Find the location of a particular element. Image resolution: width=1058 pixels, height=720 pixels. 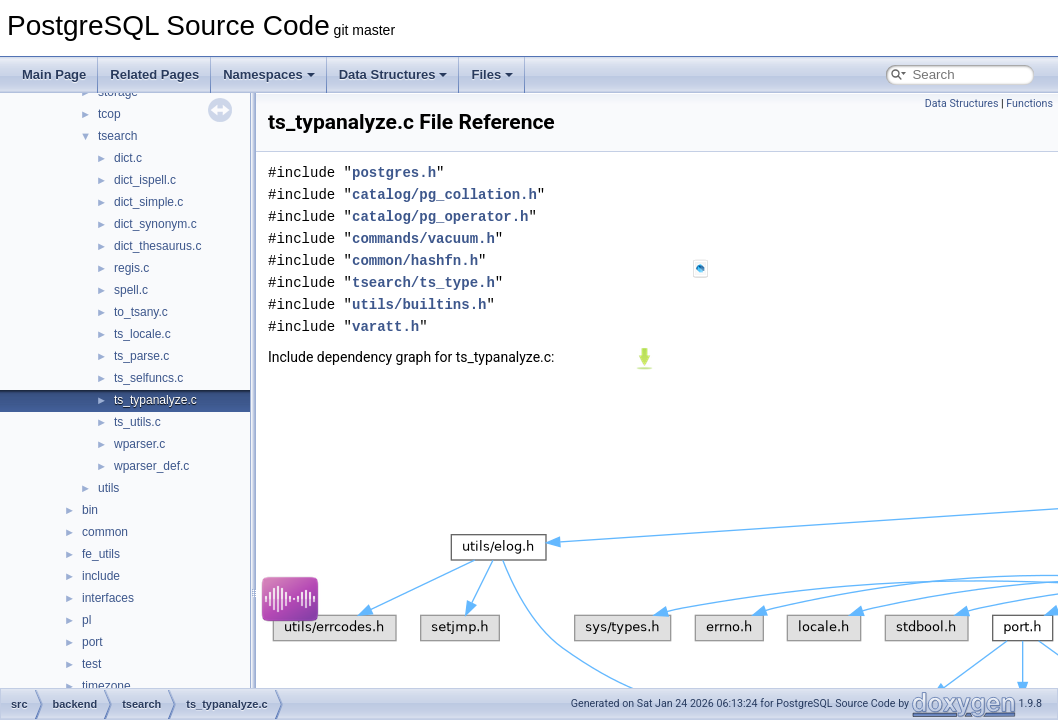

dart programming language source file is located at coordinates (700, 268).